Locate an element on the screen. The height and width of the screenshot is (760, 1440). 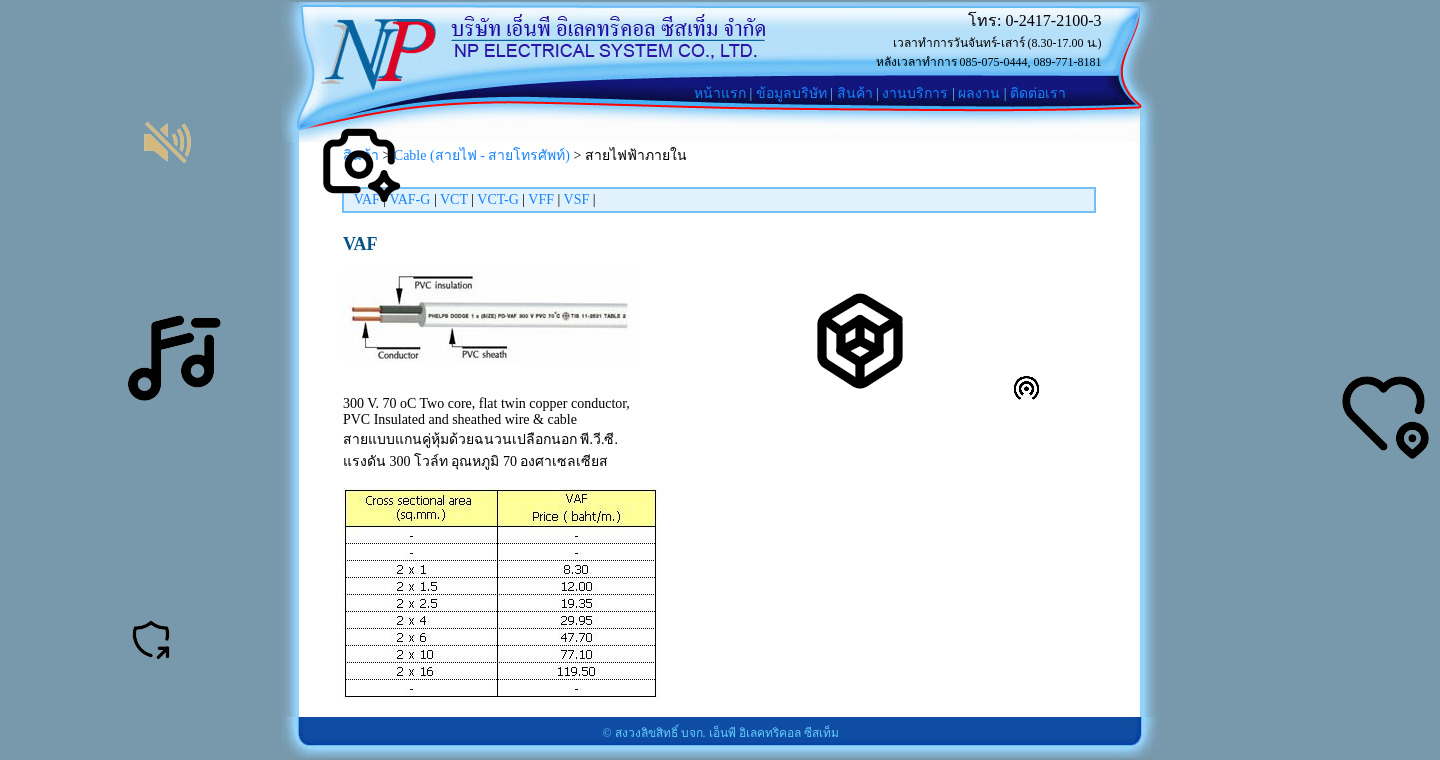
remove a song from playlist is located at coordinates (176, 356).